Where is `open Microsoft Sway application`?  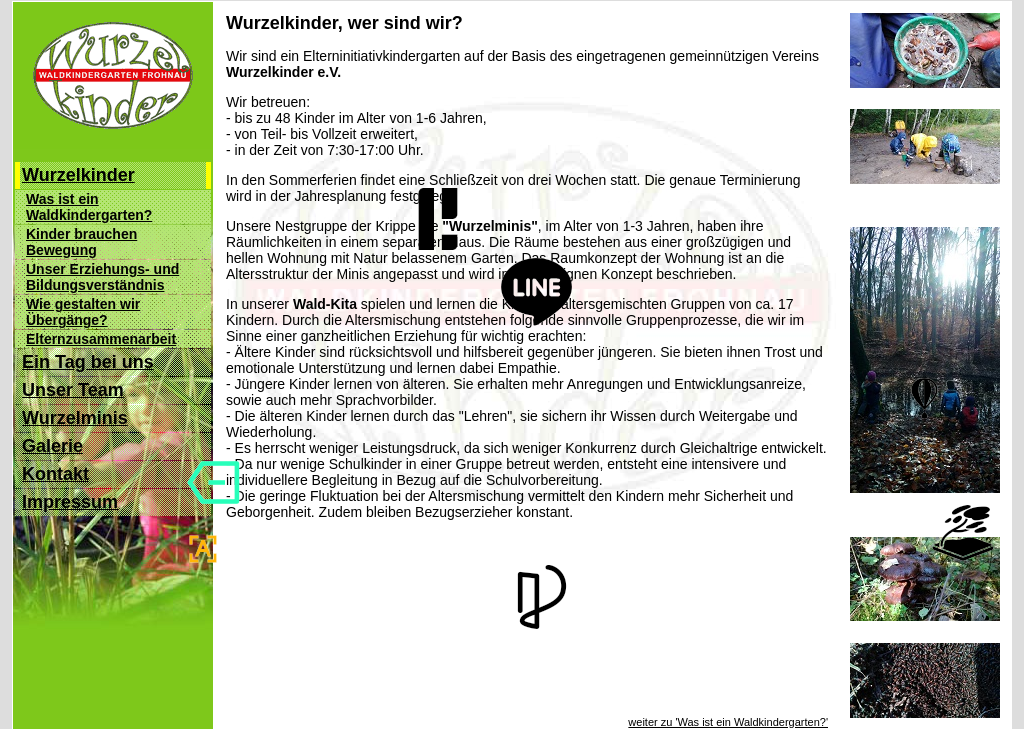 open Microsoft Sway application is located at coordinates (963, 533).